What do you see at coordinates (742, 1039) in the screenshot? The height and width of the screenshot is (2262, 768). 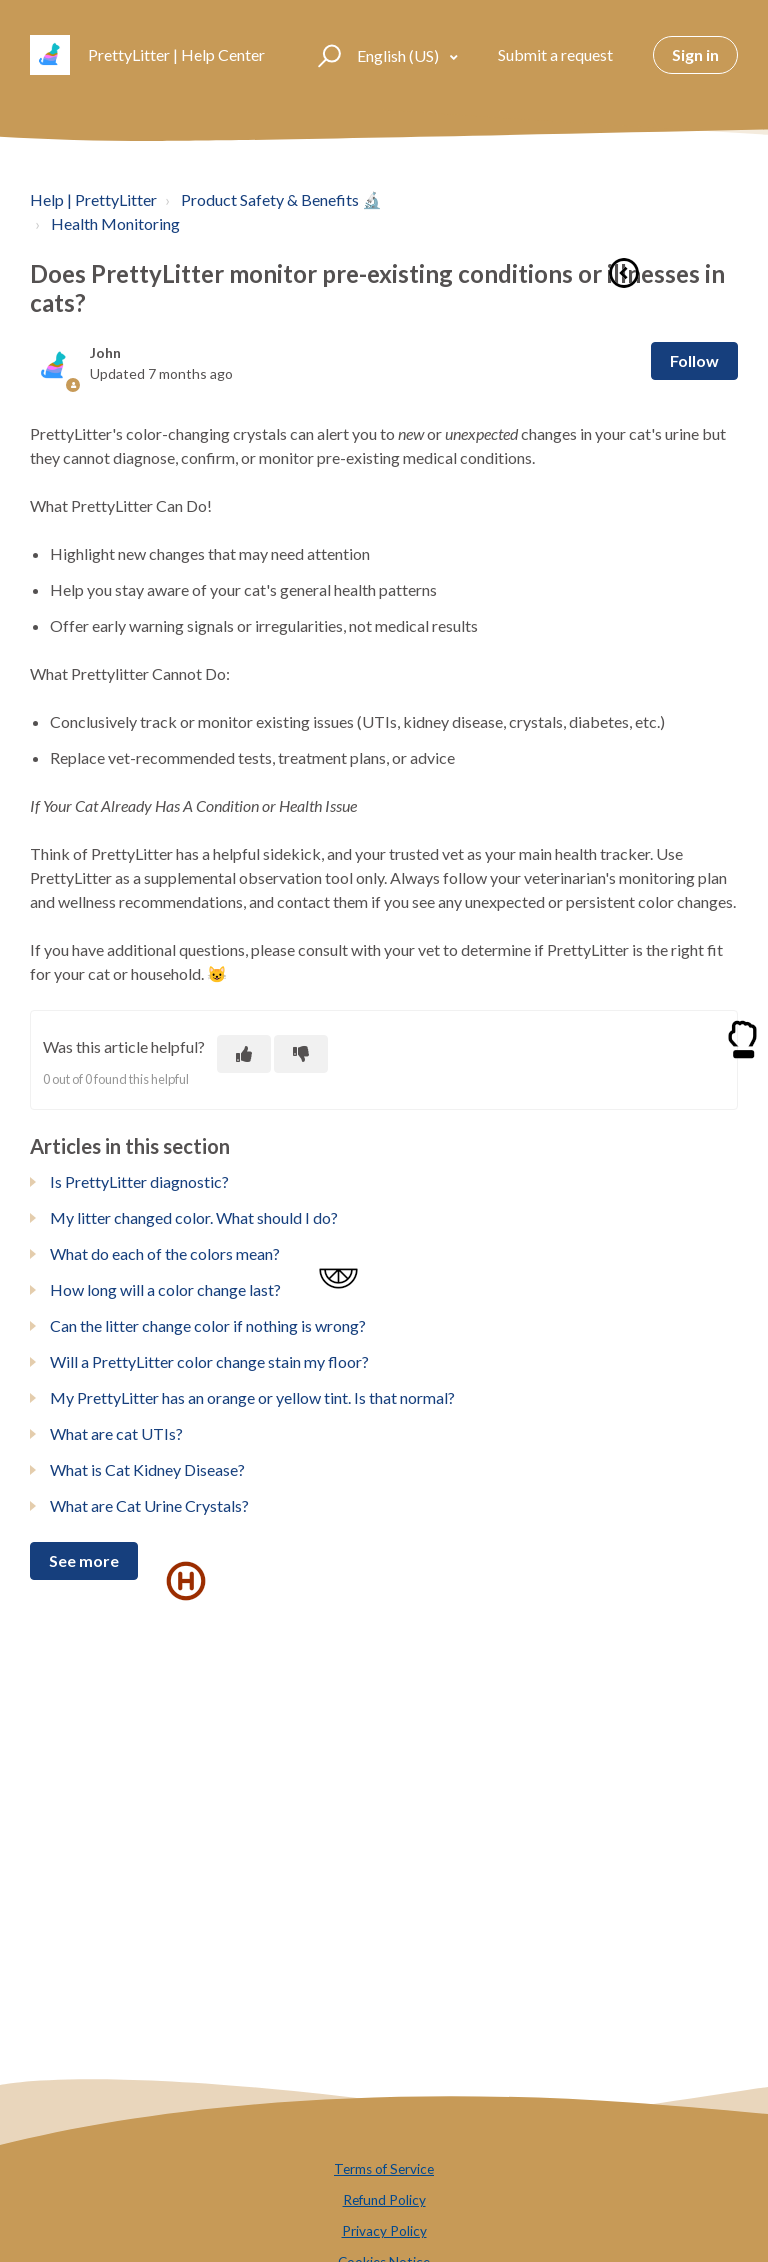 I see `indicate a fist bump or greeting gesture` at bounding box center [742, 1039].